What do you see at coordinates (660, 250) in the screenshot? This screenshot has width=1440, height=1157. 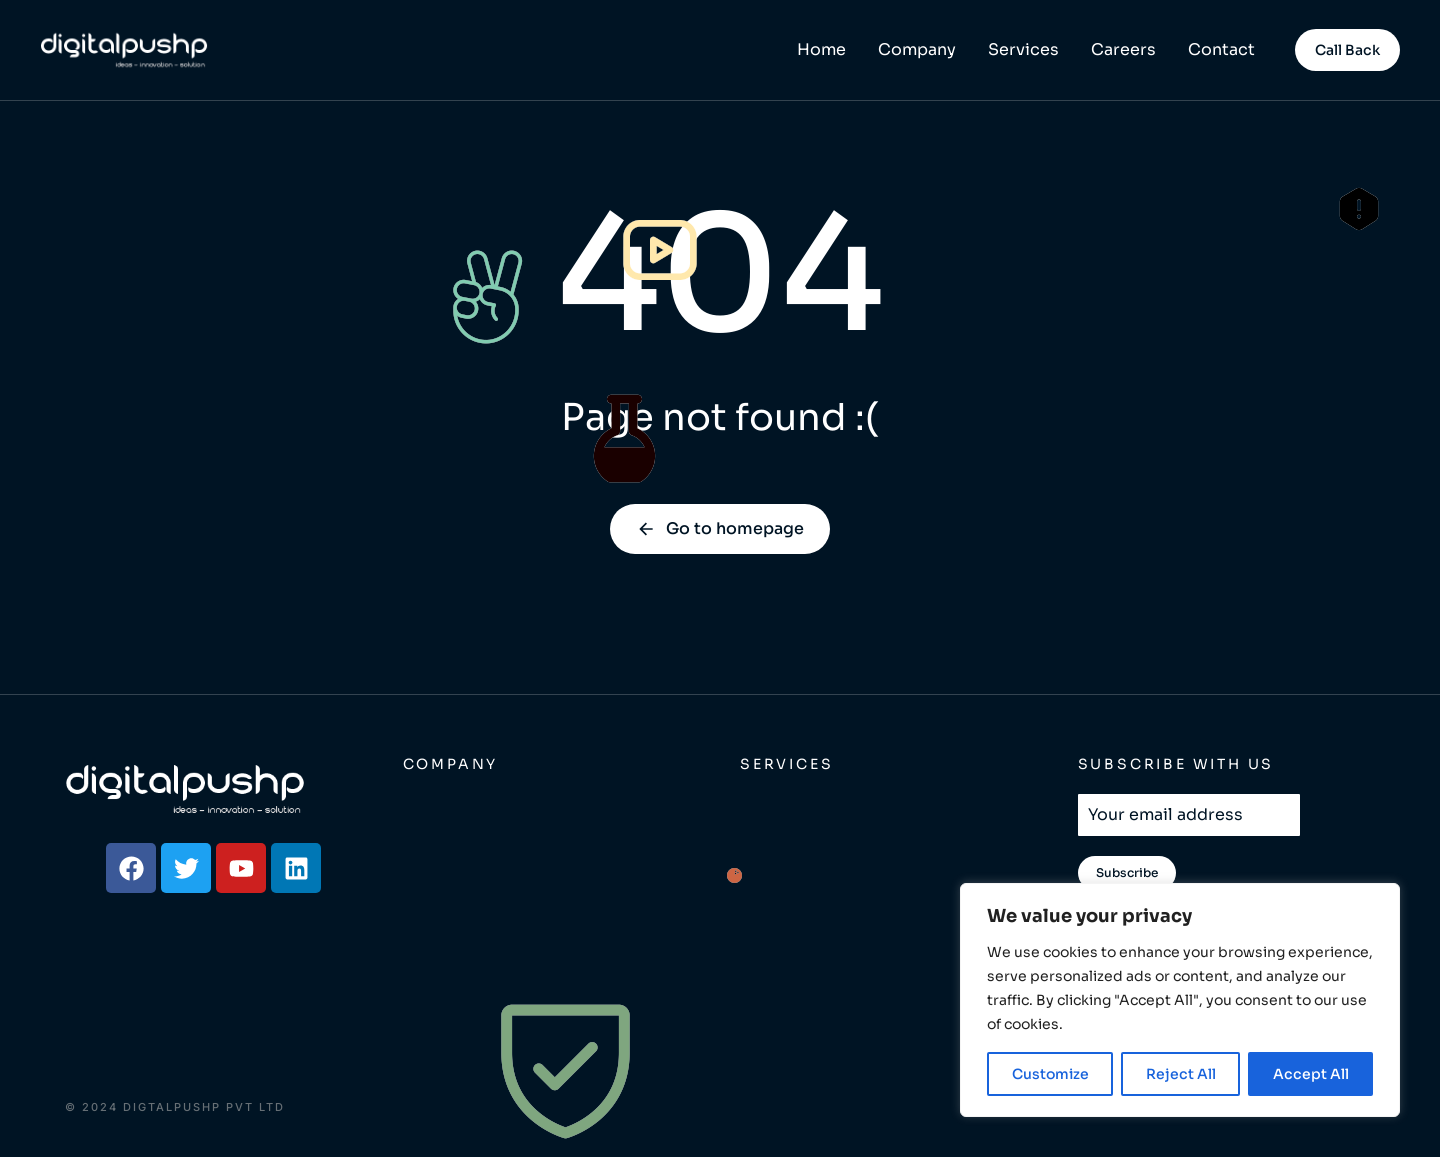 I see `open YouTube app` at bounding box center [660, 250].